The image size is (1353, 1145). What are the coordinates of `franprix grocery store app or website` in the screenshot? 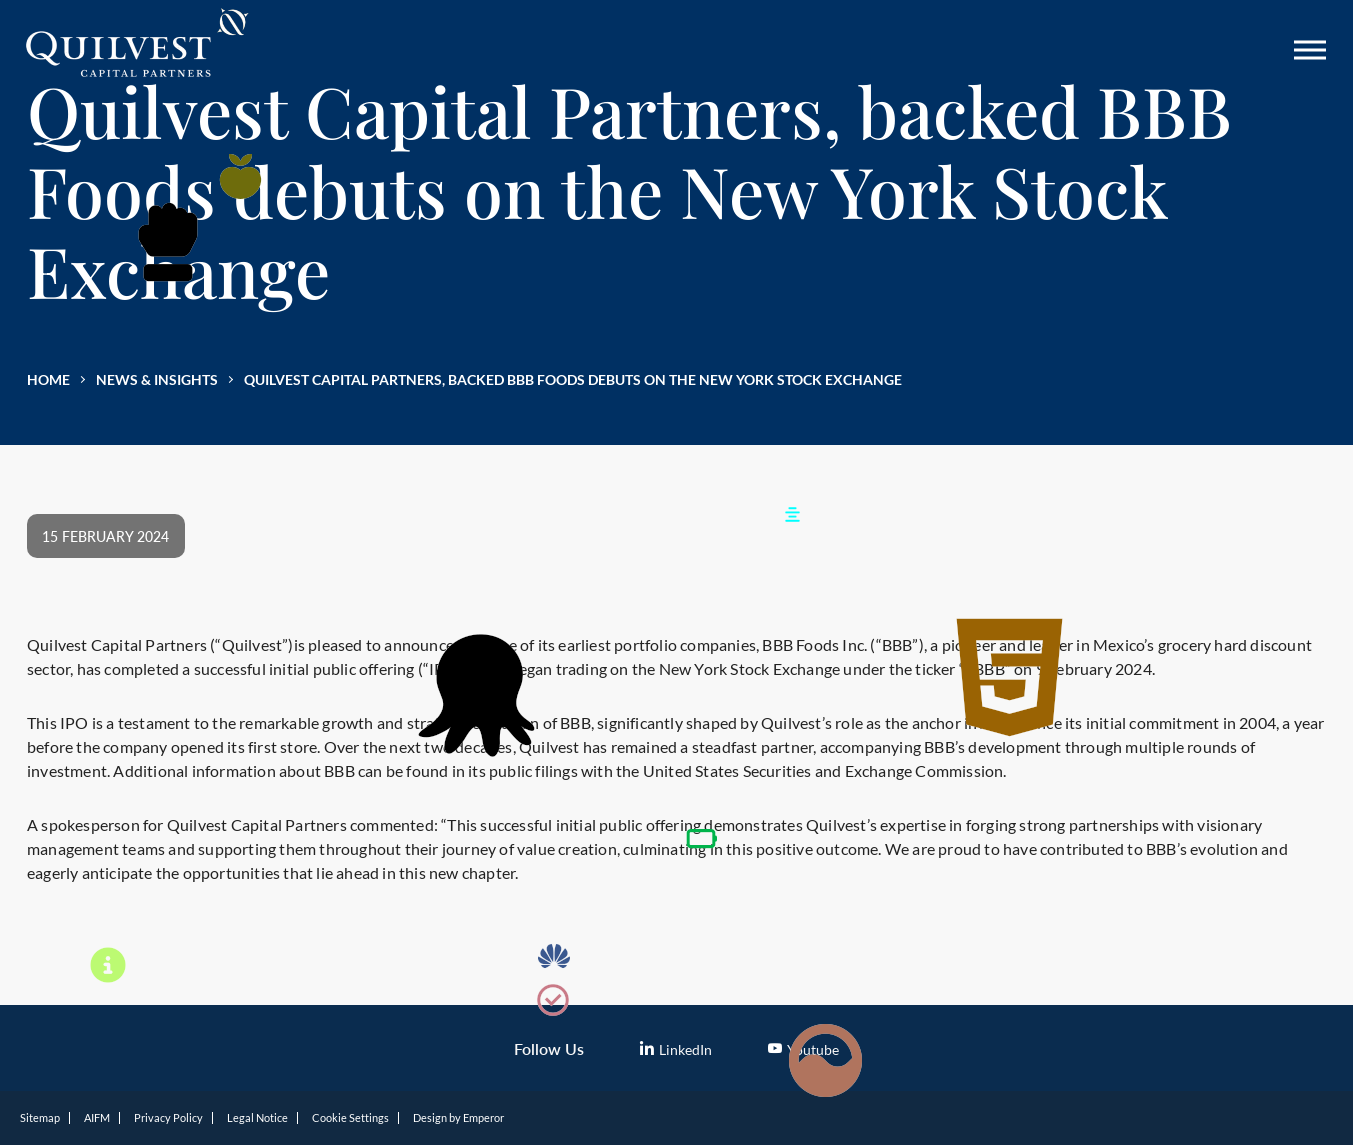 It's located at (240, 176).